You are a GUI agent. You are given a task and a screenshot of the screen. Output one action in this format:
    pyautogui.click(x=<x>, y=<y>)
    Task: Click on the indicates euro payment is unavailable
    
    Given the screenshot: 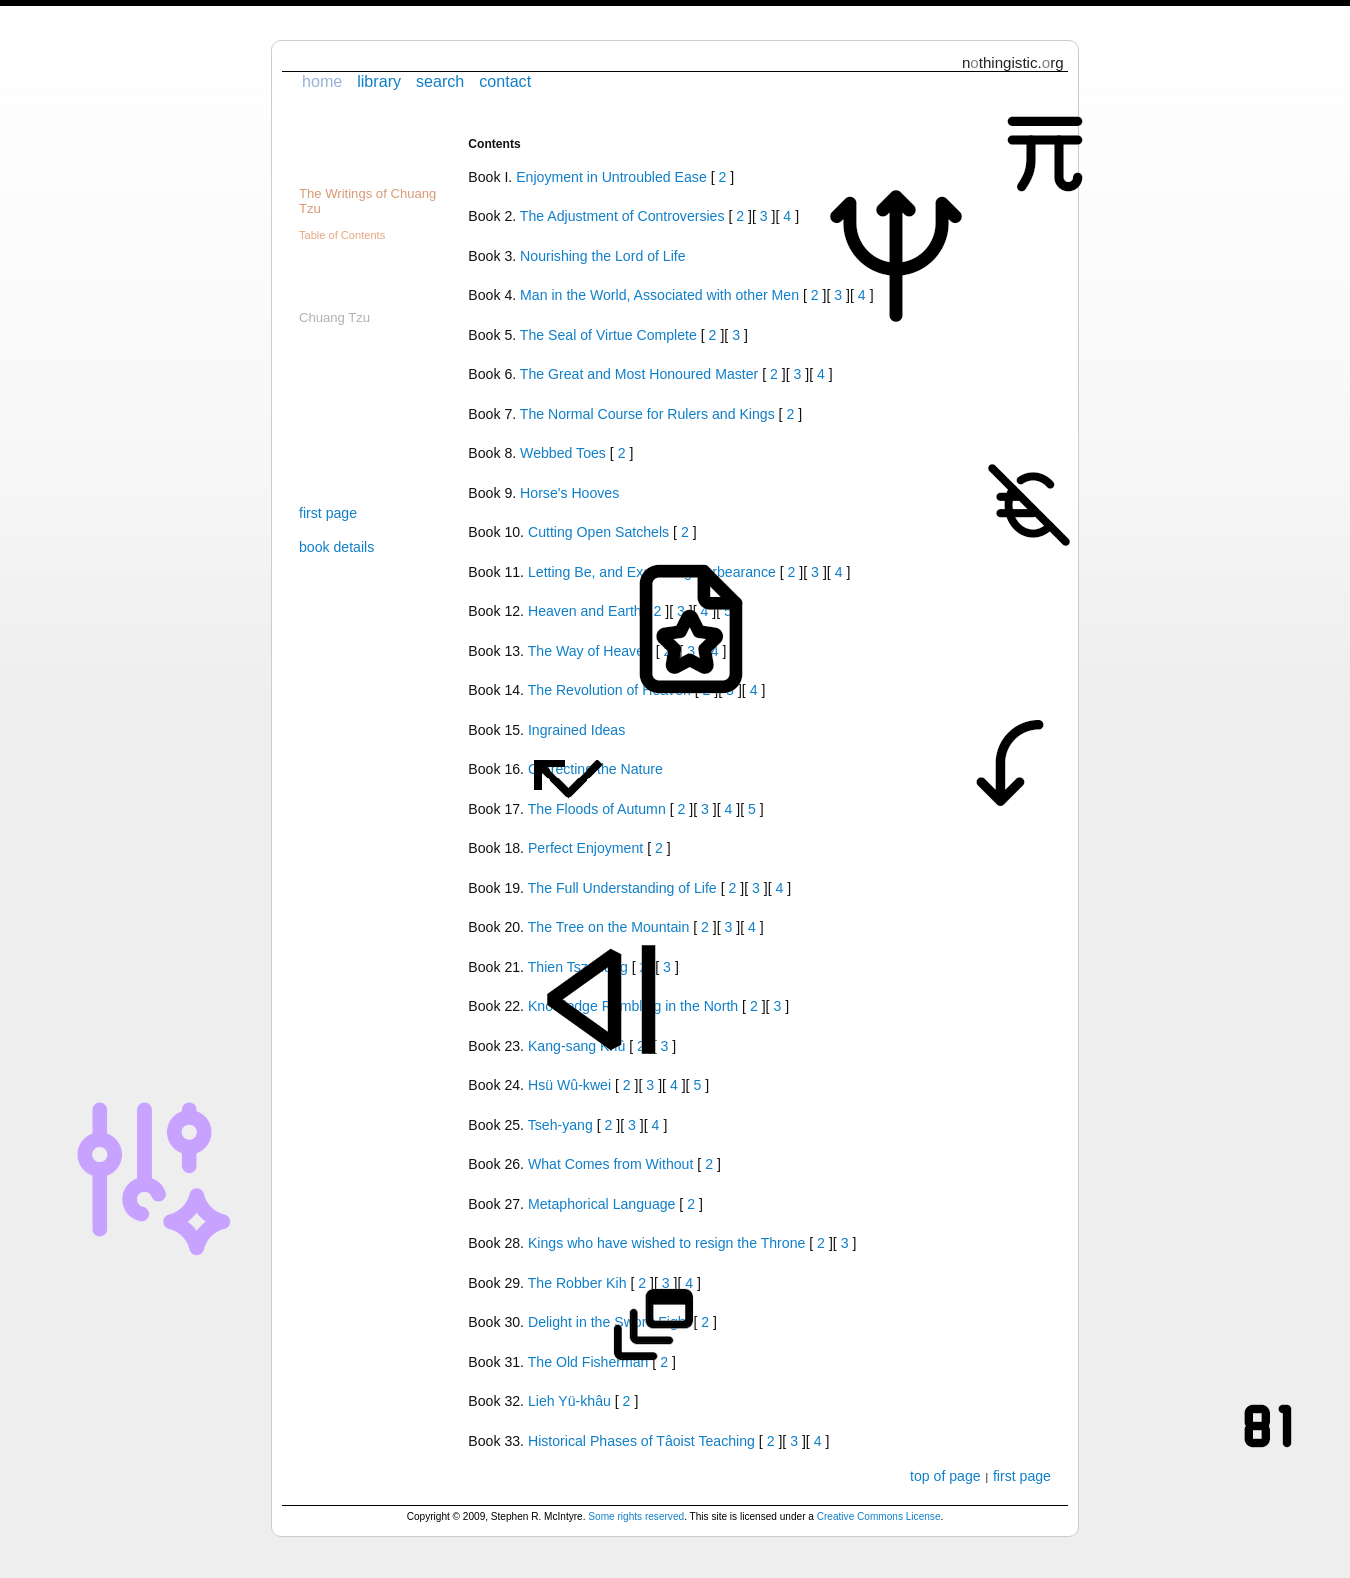 What is the action you would take?
    pyautogui.click(x=1029, y=505)
    